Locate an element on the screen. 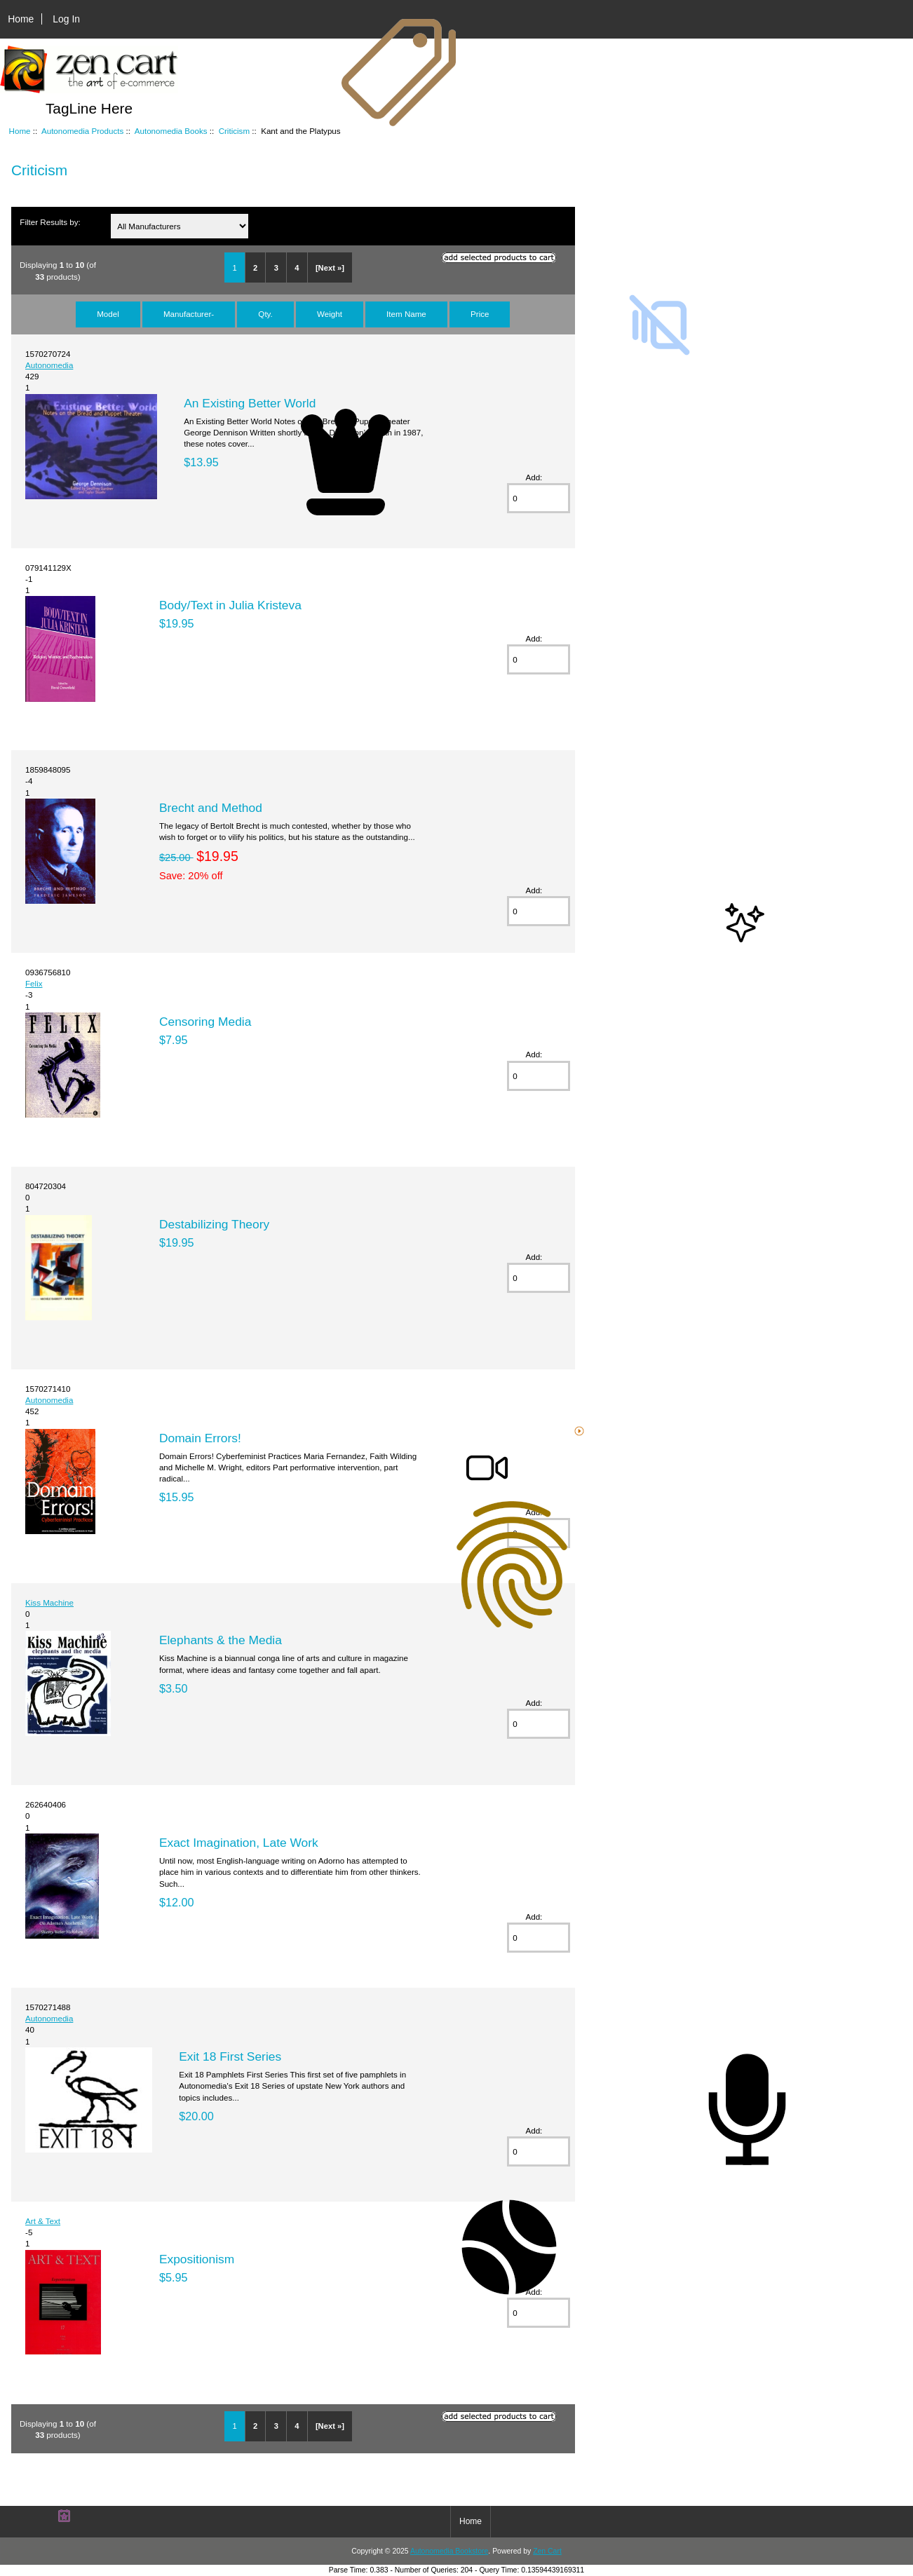 The height and width of the screenshot is (2576, 913). view tags or labels is located at coordinates (398, 72).